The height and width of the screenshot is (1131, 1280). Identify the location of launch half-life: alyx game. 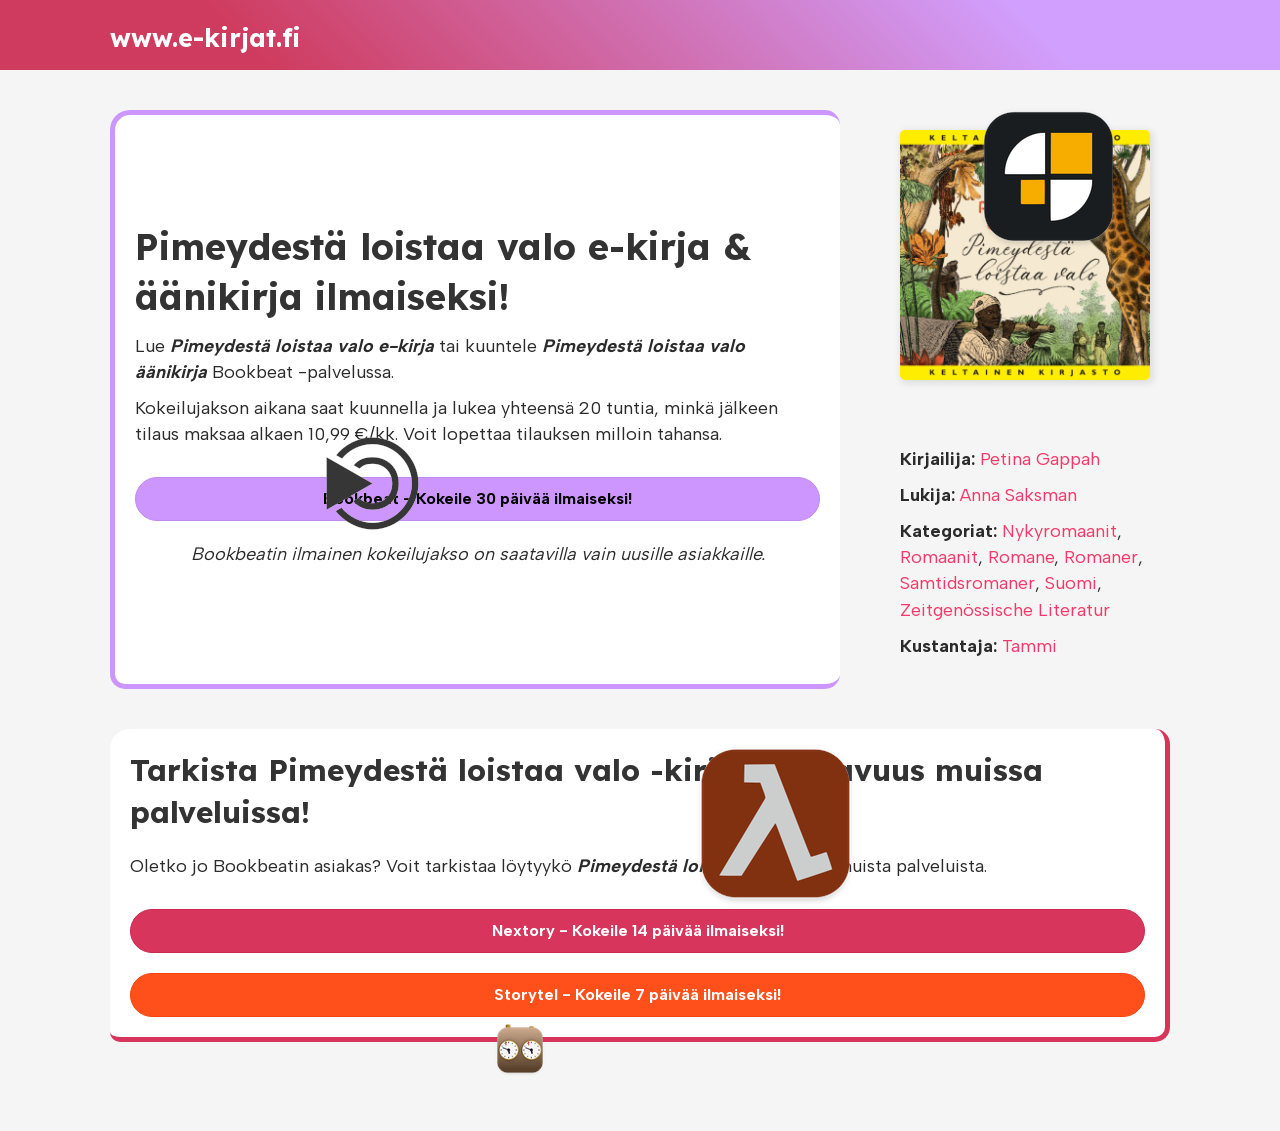
(775, 823).